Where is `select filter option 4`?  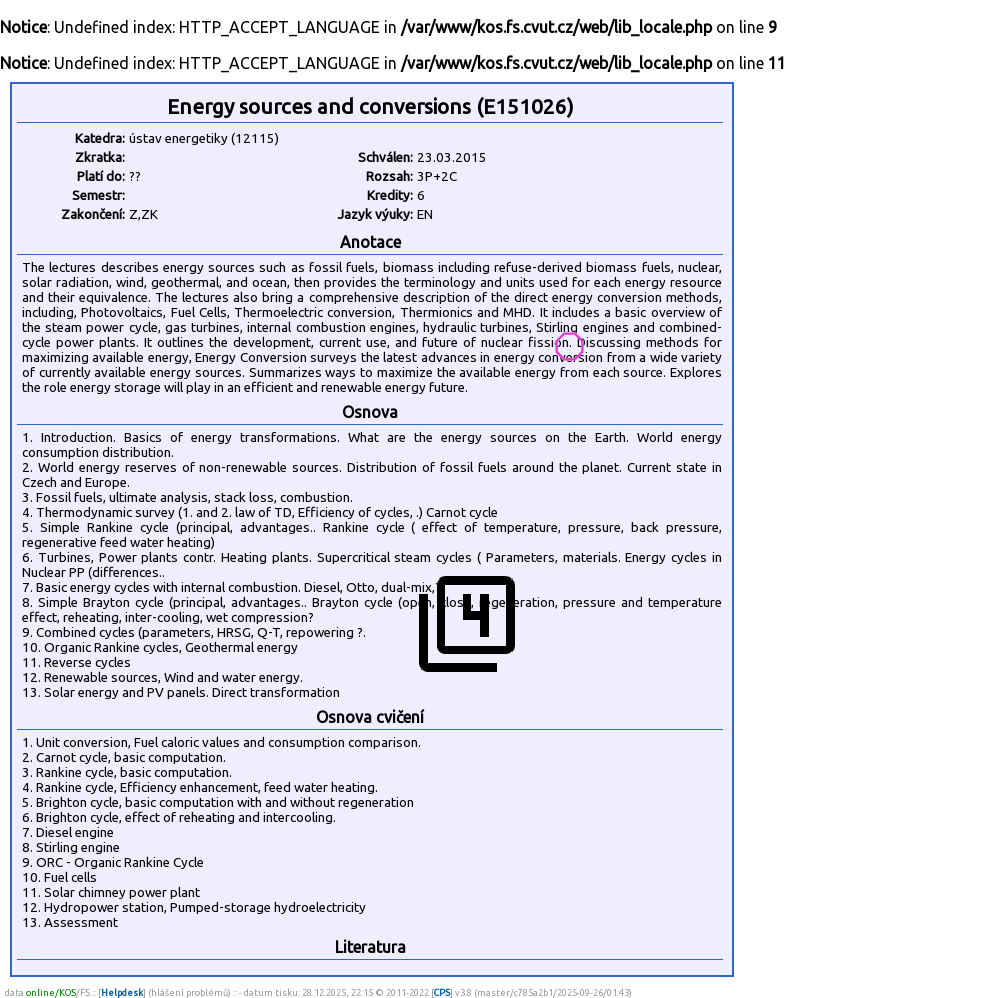 select filter option 4 is located at coordinates (467, 624).